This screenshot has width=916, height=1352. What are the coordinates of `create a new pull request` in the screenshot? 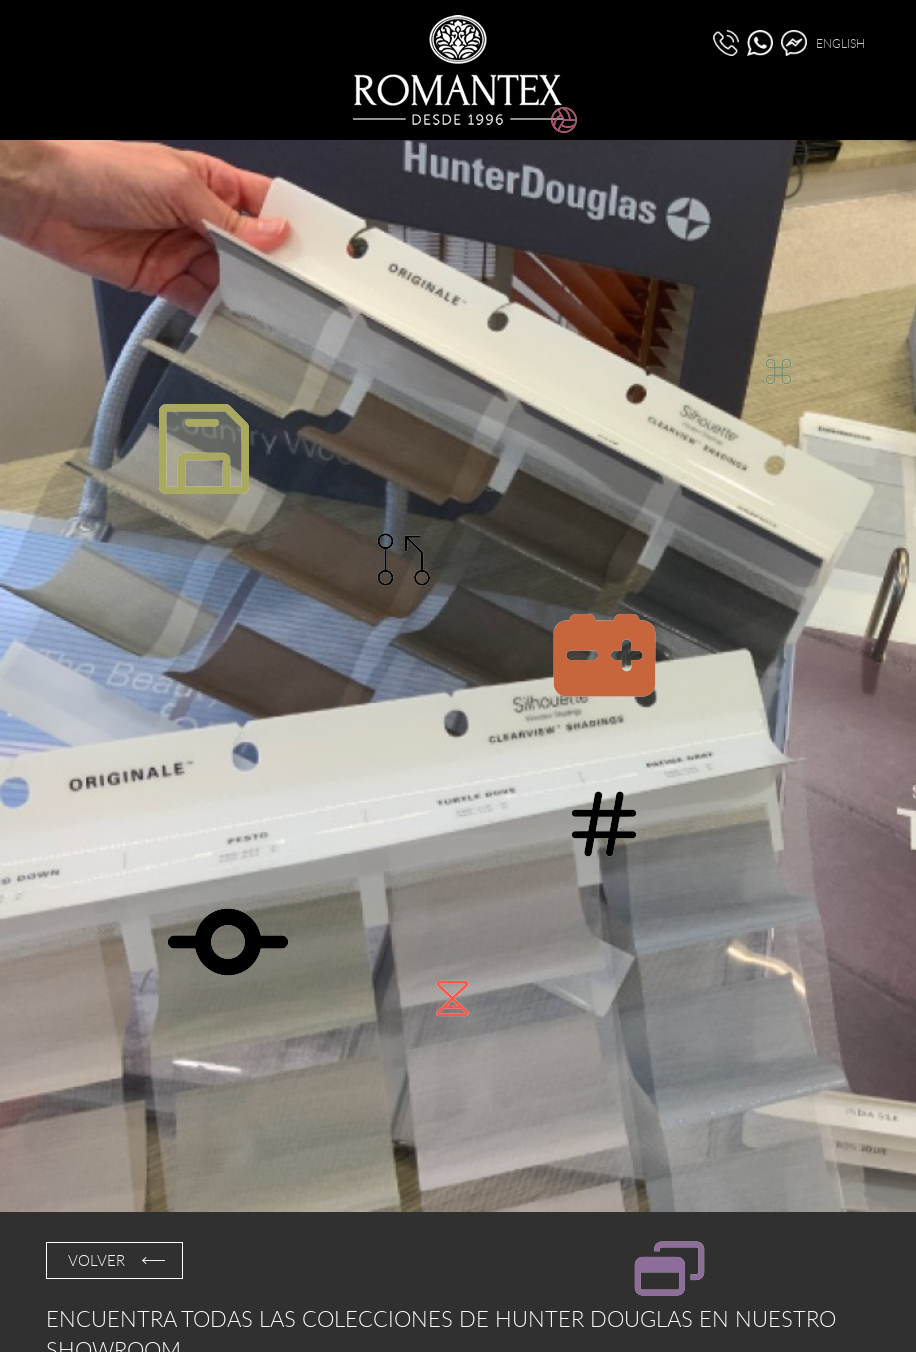 It's located at (401, 559).